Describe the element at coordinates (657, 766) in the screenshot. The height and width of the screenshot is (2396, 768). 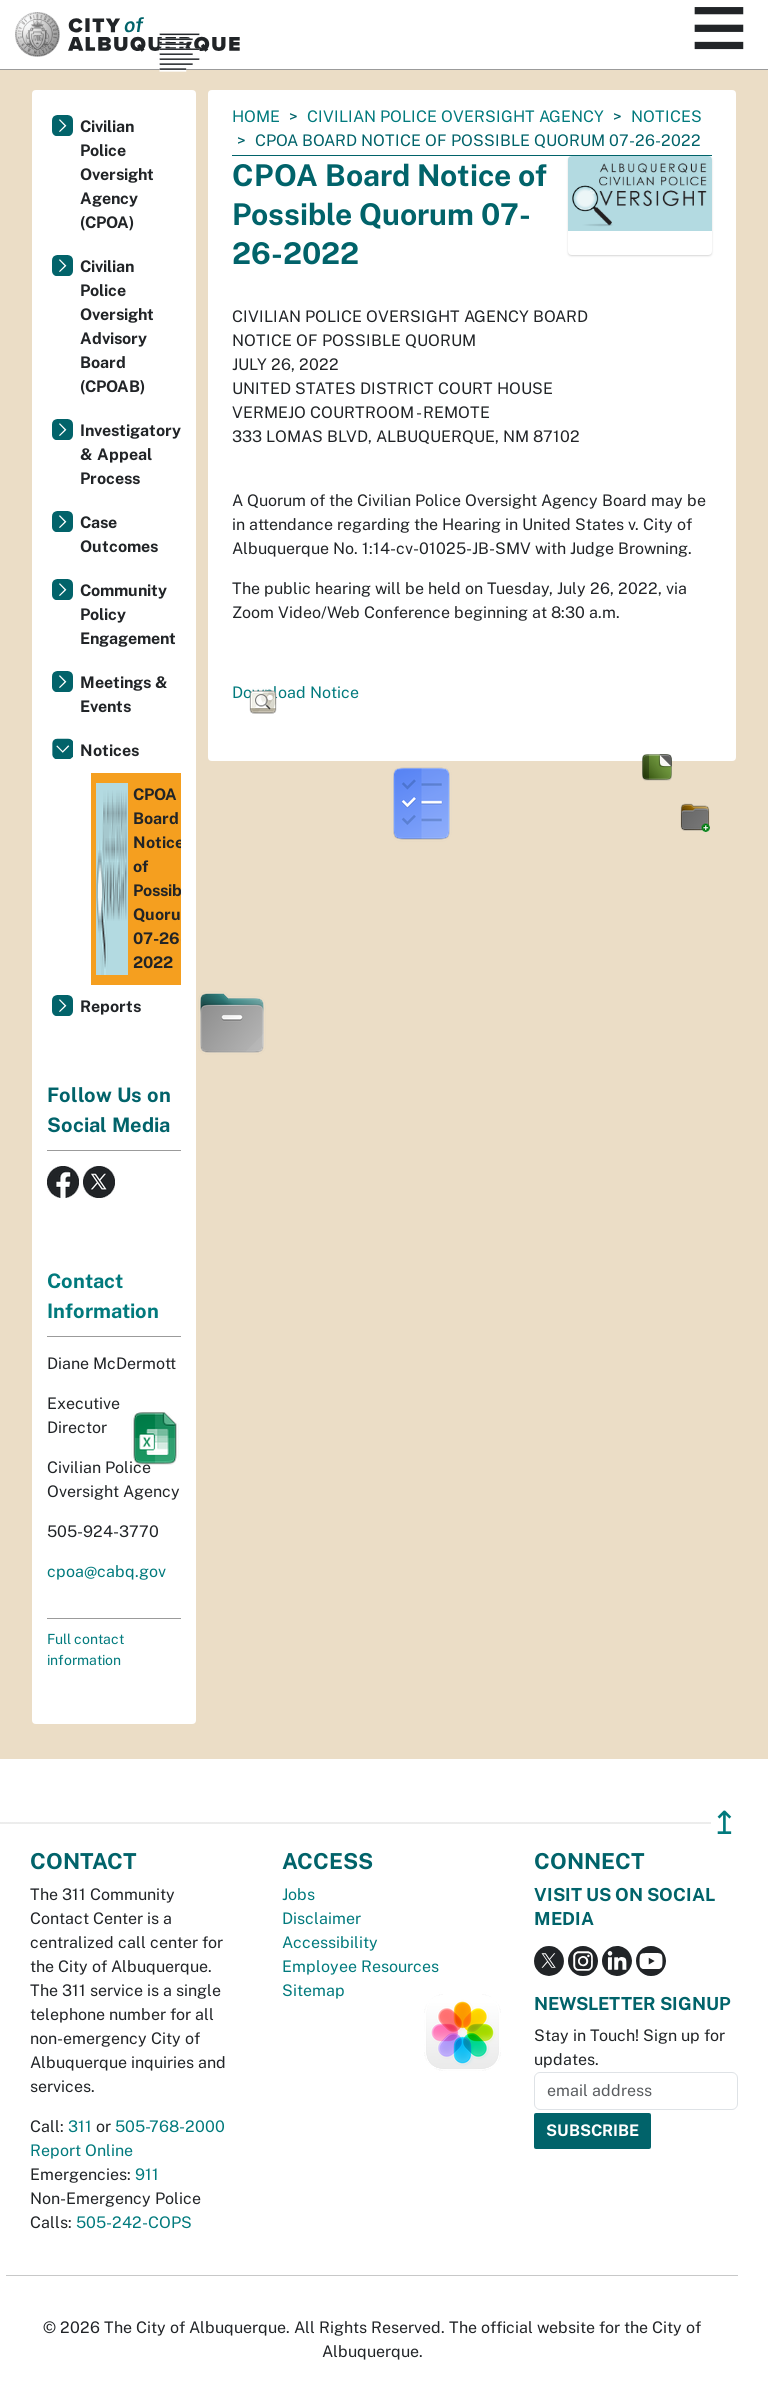
I see `change desktop wallpaper settings` at that location.